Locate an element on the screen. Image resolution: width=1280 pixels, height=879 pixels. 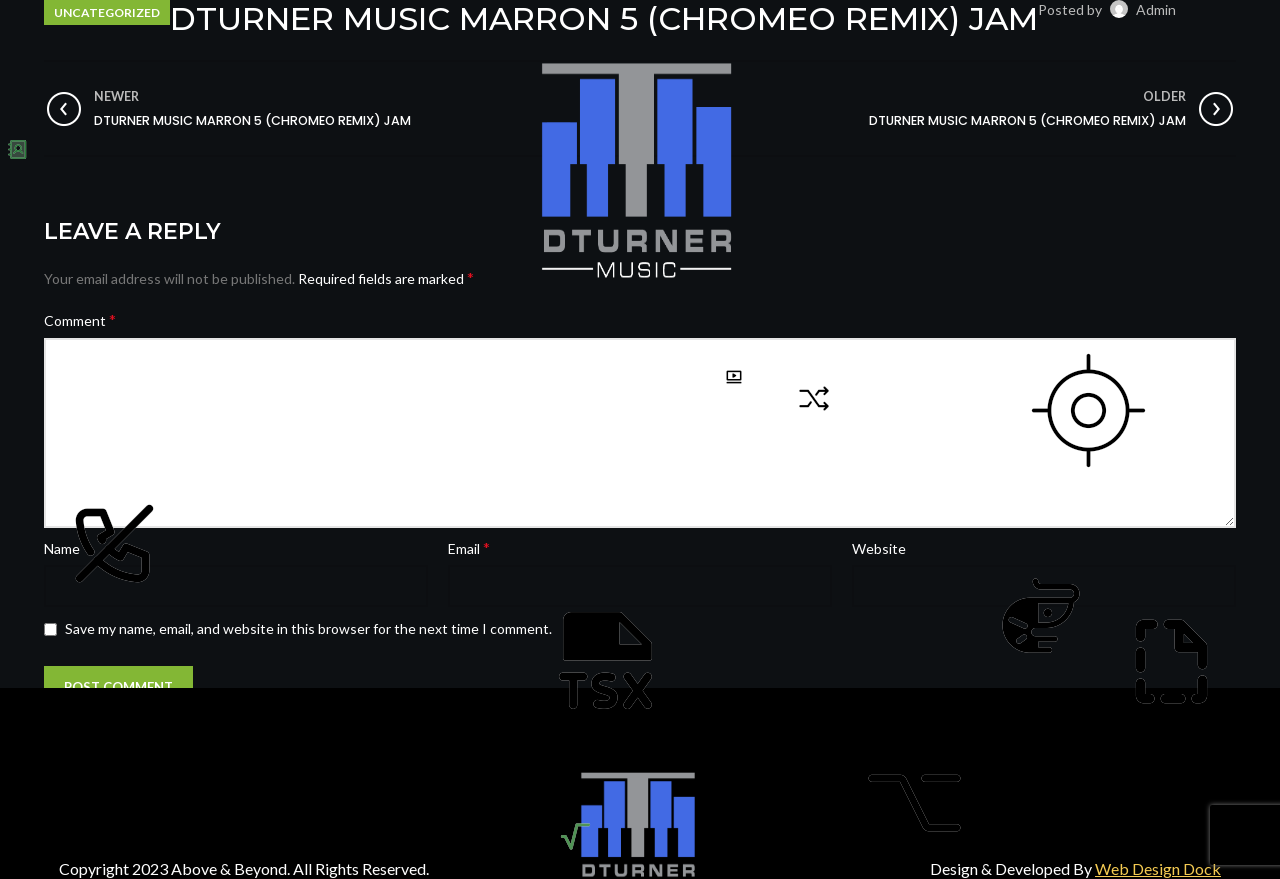
open your contacts list is located at coordinates (17, 149).